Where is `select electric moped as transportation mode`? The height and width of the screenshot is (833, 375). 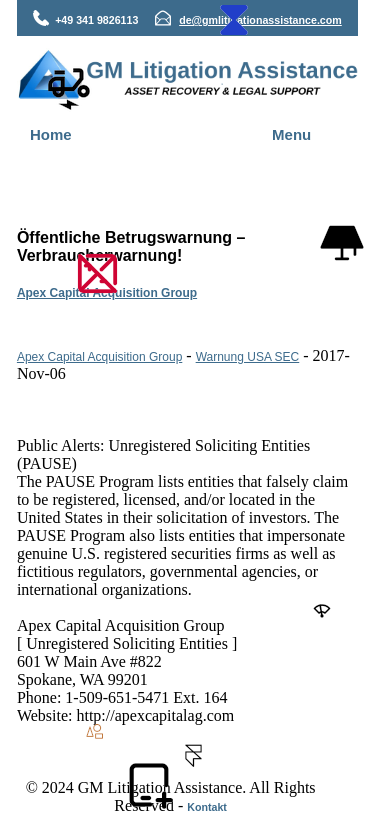 select electric moped as transportation mode is located at coordinates (69, 87).